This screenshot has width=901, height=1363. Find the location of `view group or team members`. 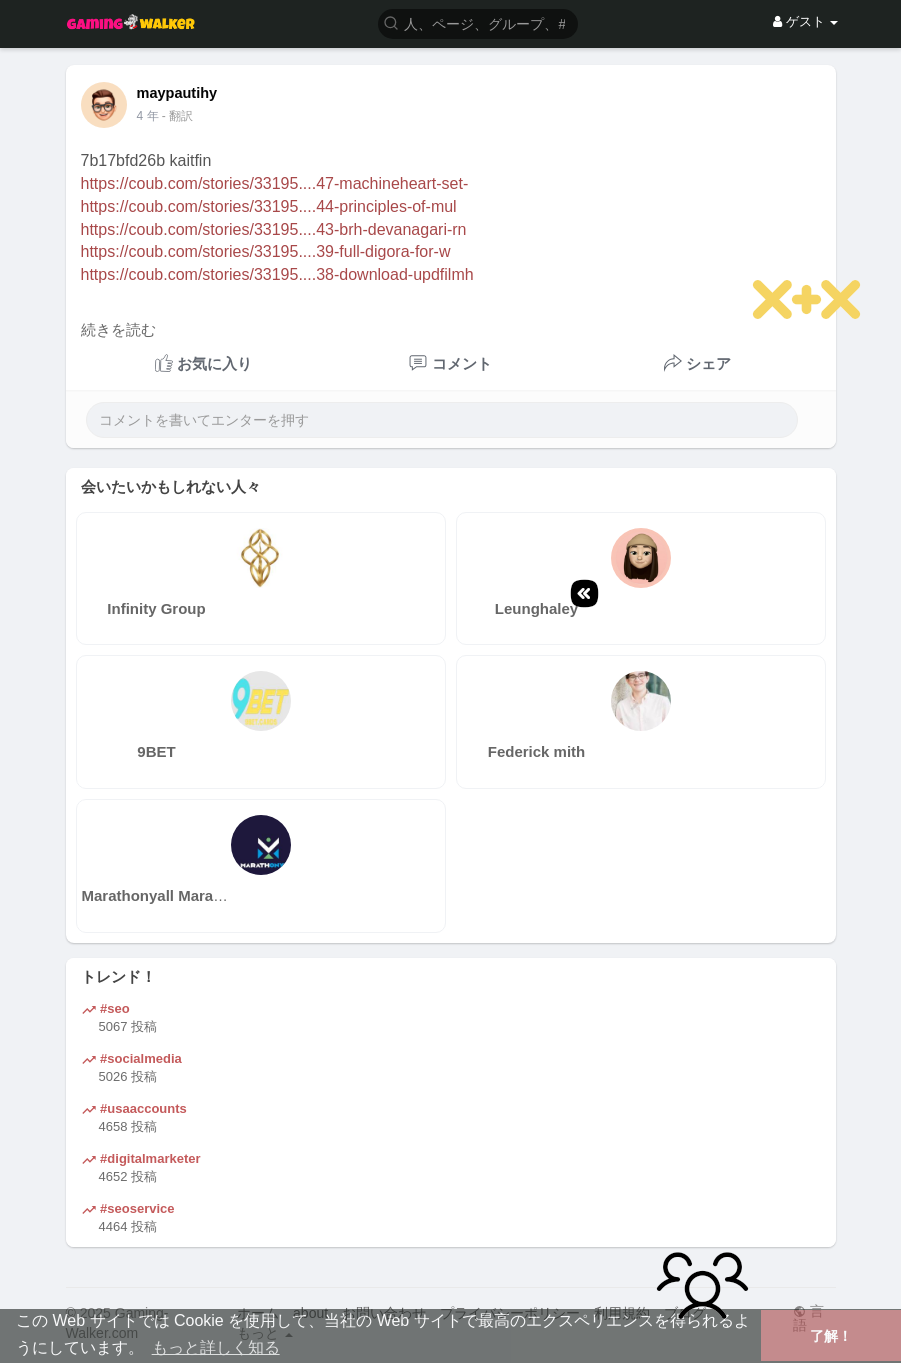

view group or team members is located at coordinates (702, 1282).